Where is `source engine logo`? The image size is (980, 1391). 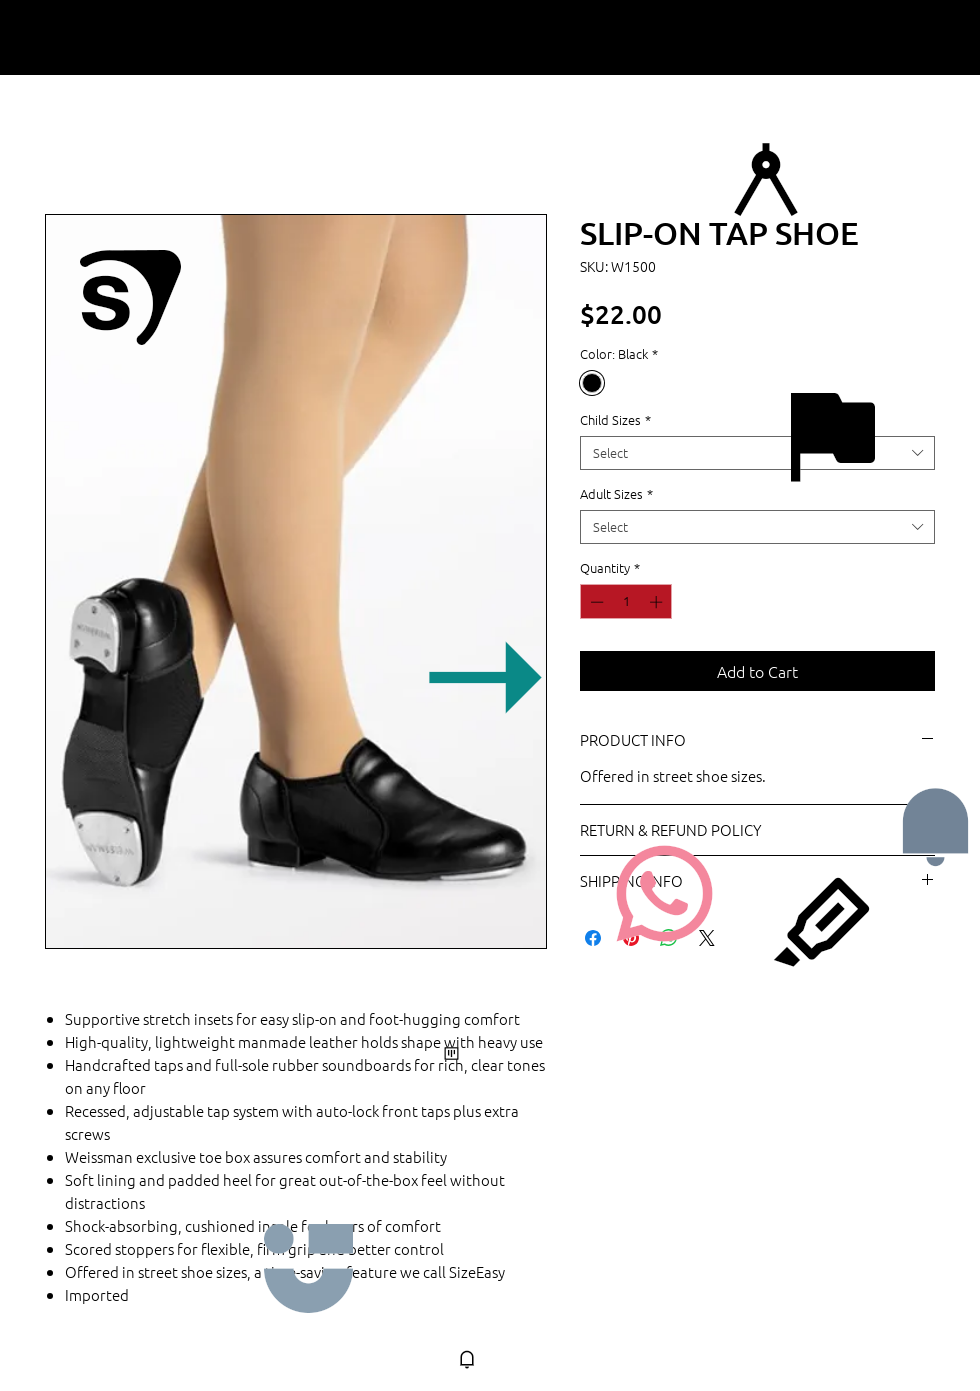
source engine logo is located at coordinates (130, 297).